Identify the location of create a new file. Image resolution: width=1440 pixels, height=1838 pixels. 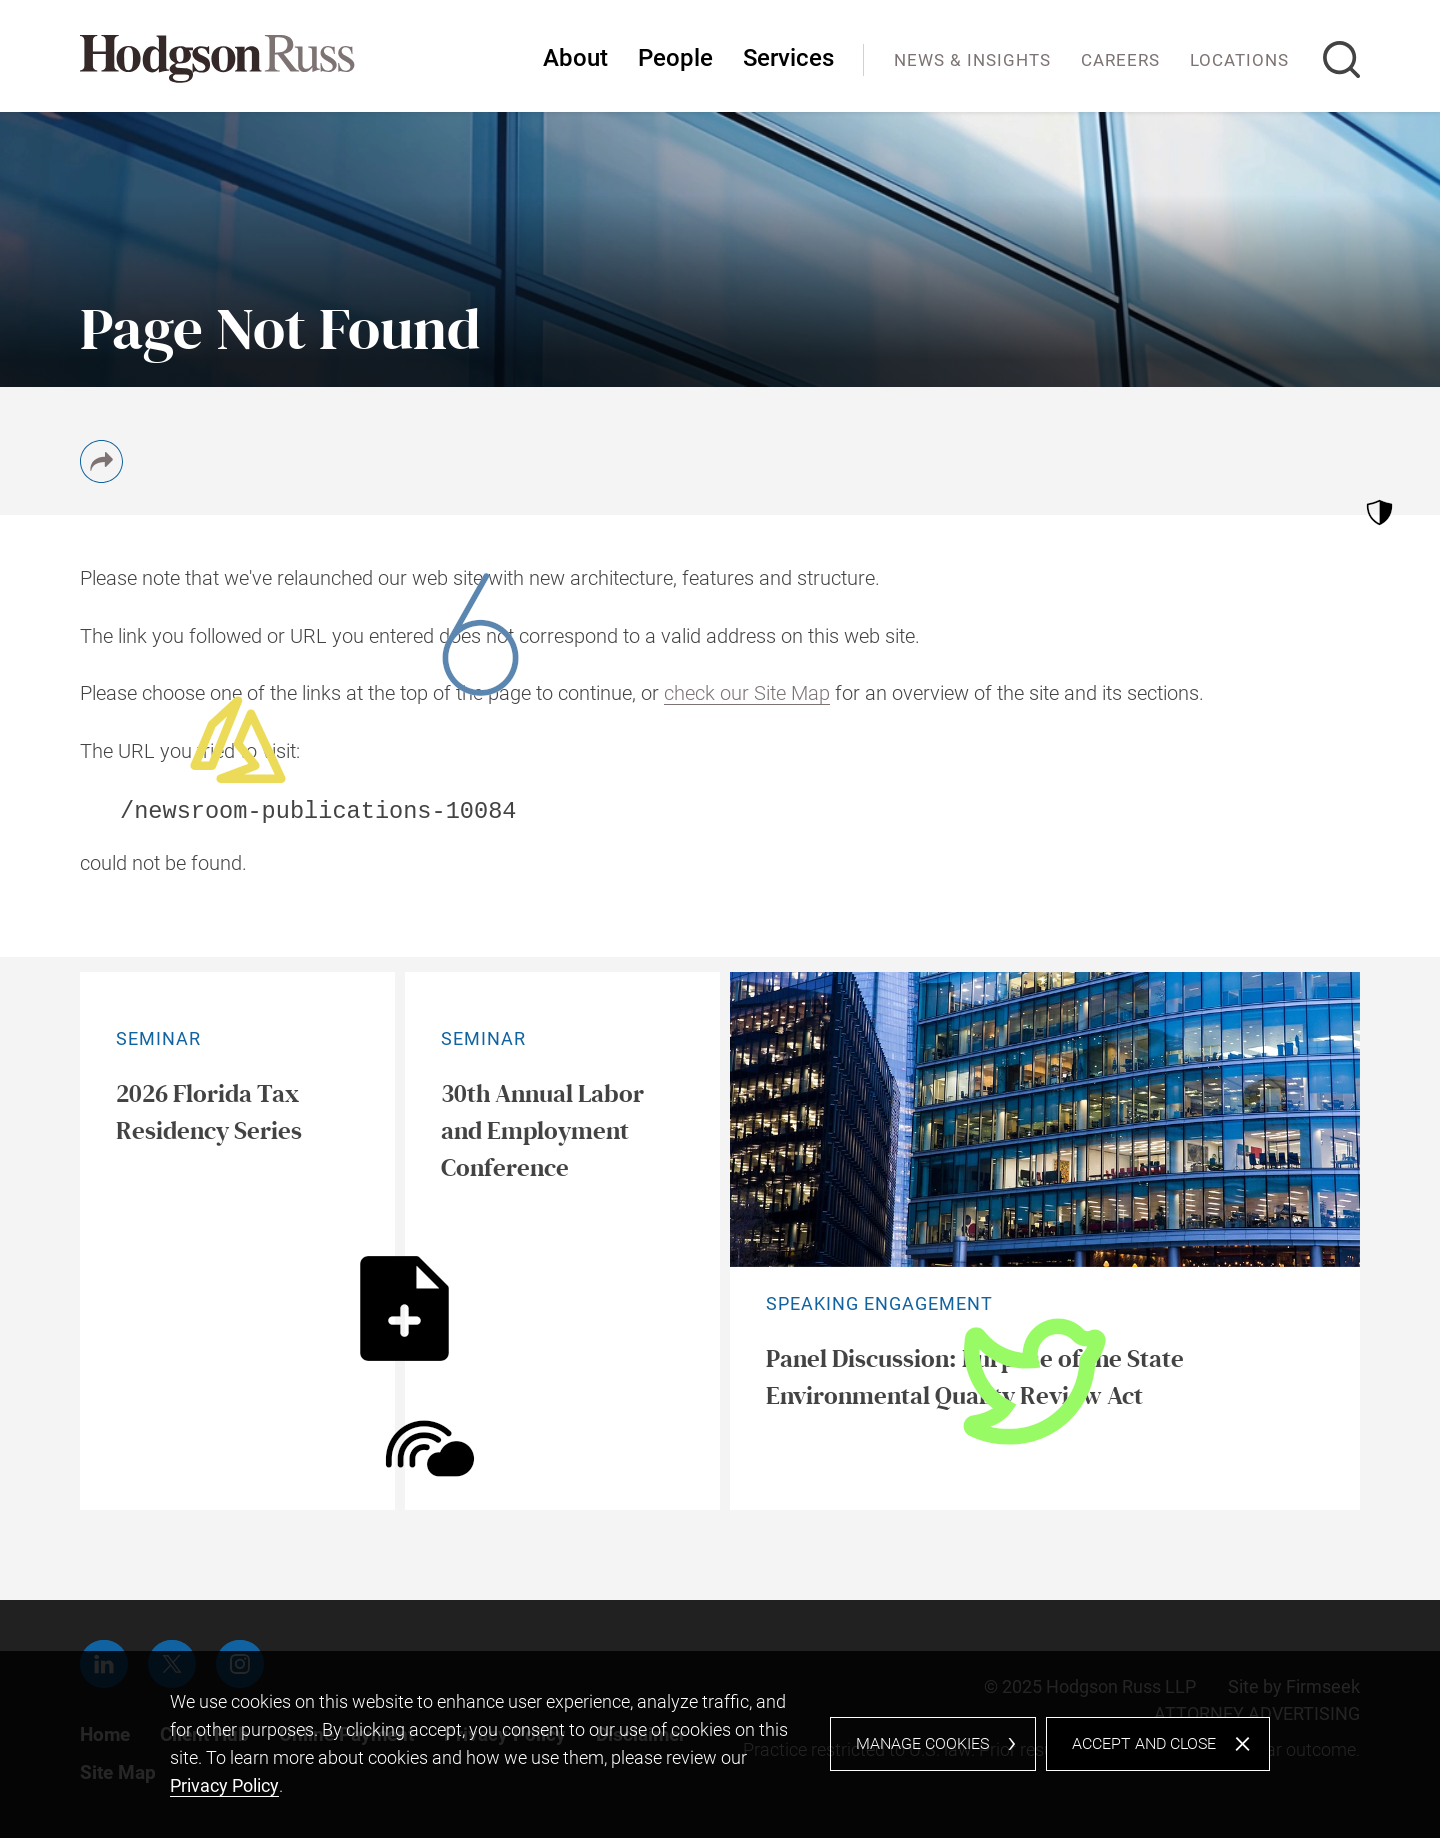
(404, 1308).